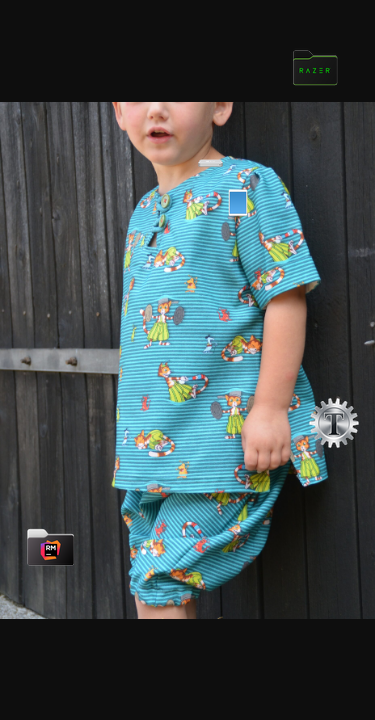 This screenshot has width=375, height=720. I want to click on access text behavior settings in iMovie, so click(334, 423).